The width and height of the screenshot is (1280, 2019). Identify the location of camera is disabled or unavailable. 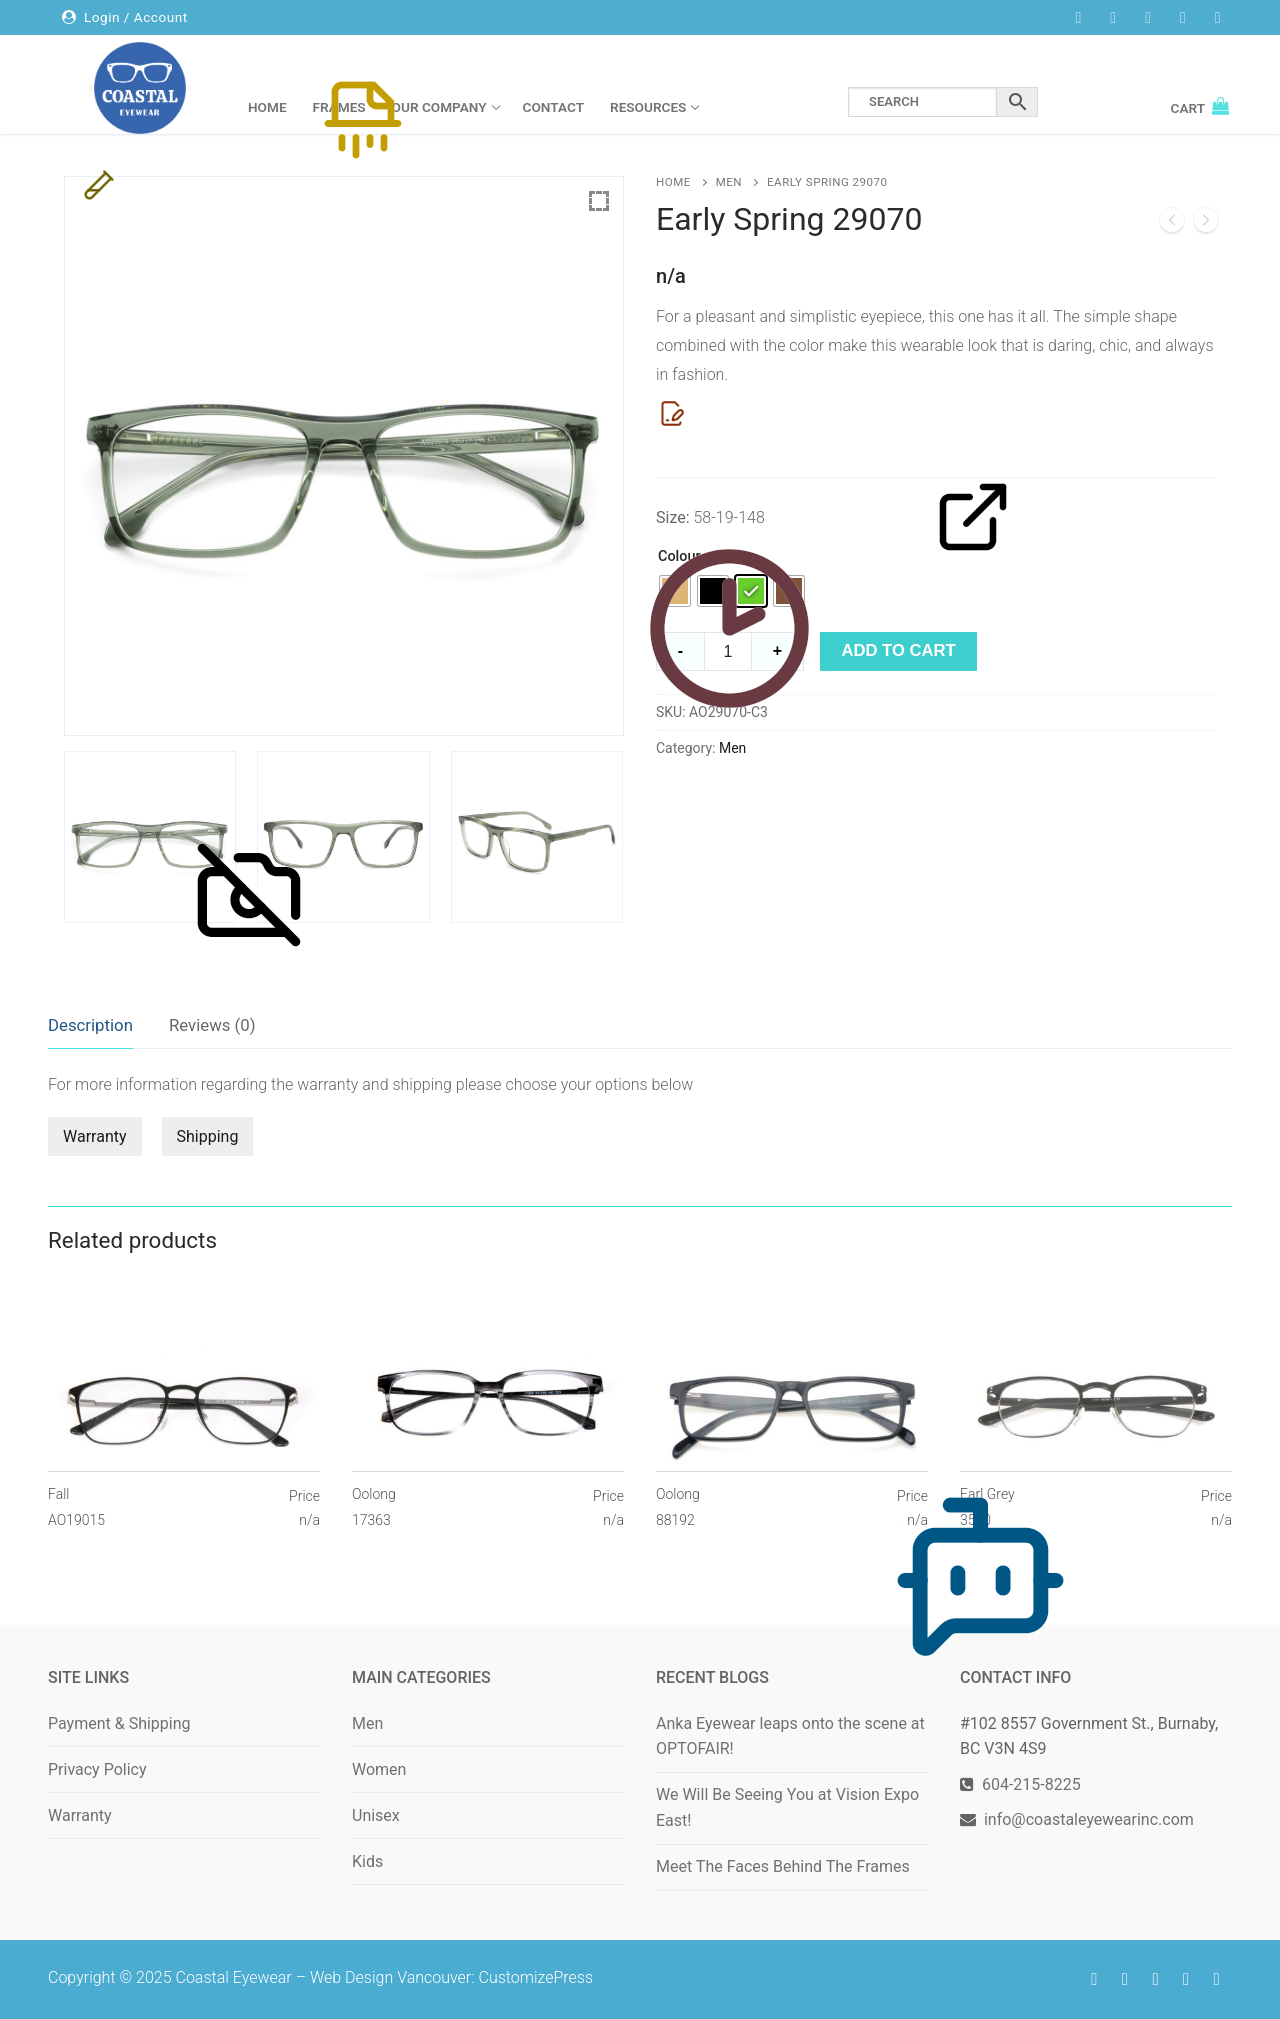
(249, 895).